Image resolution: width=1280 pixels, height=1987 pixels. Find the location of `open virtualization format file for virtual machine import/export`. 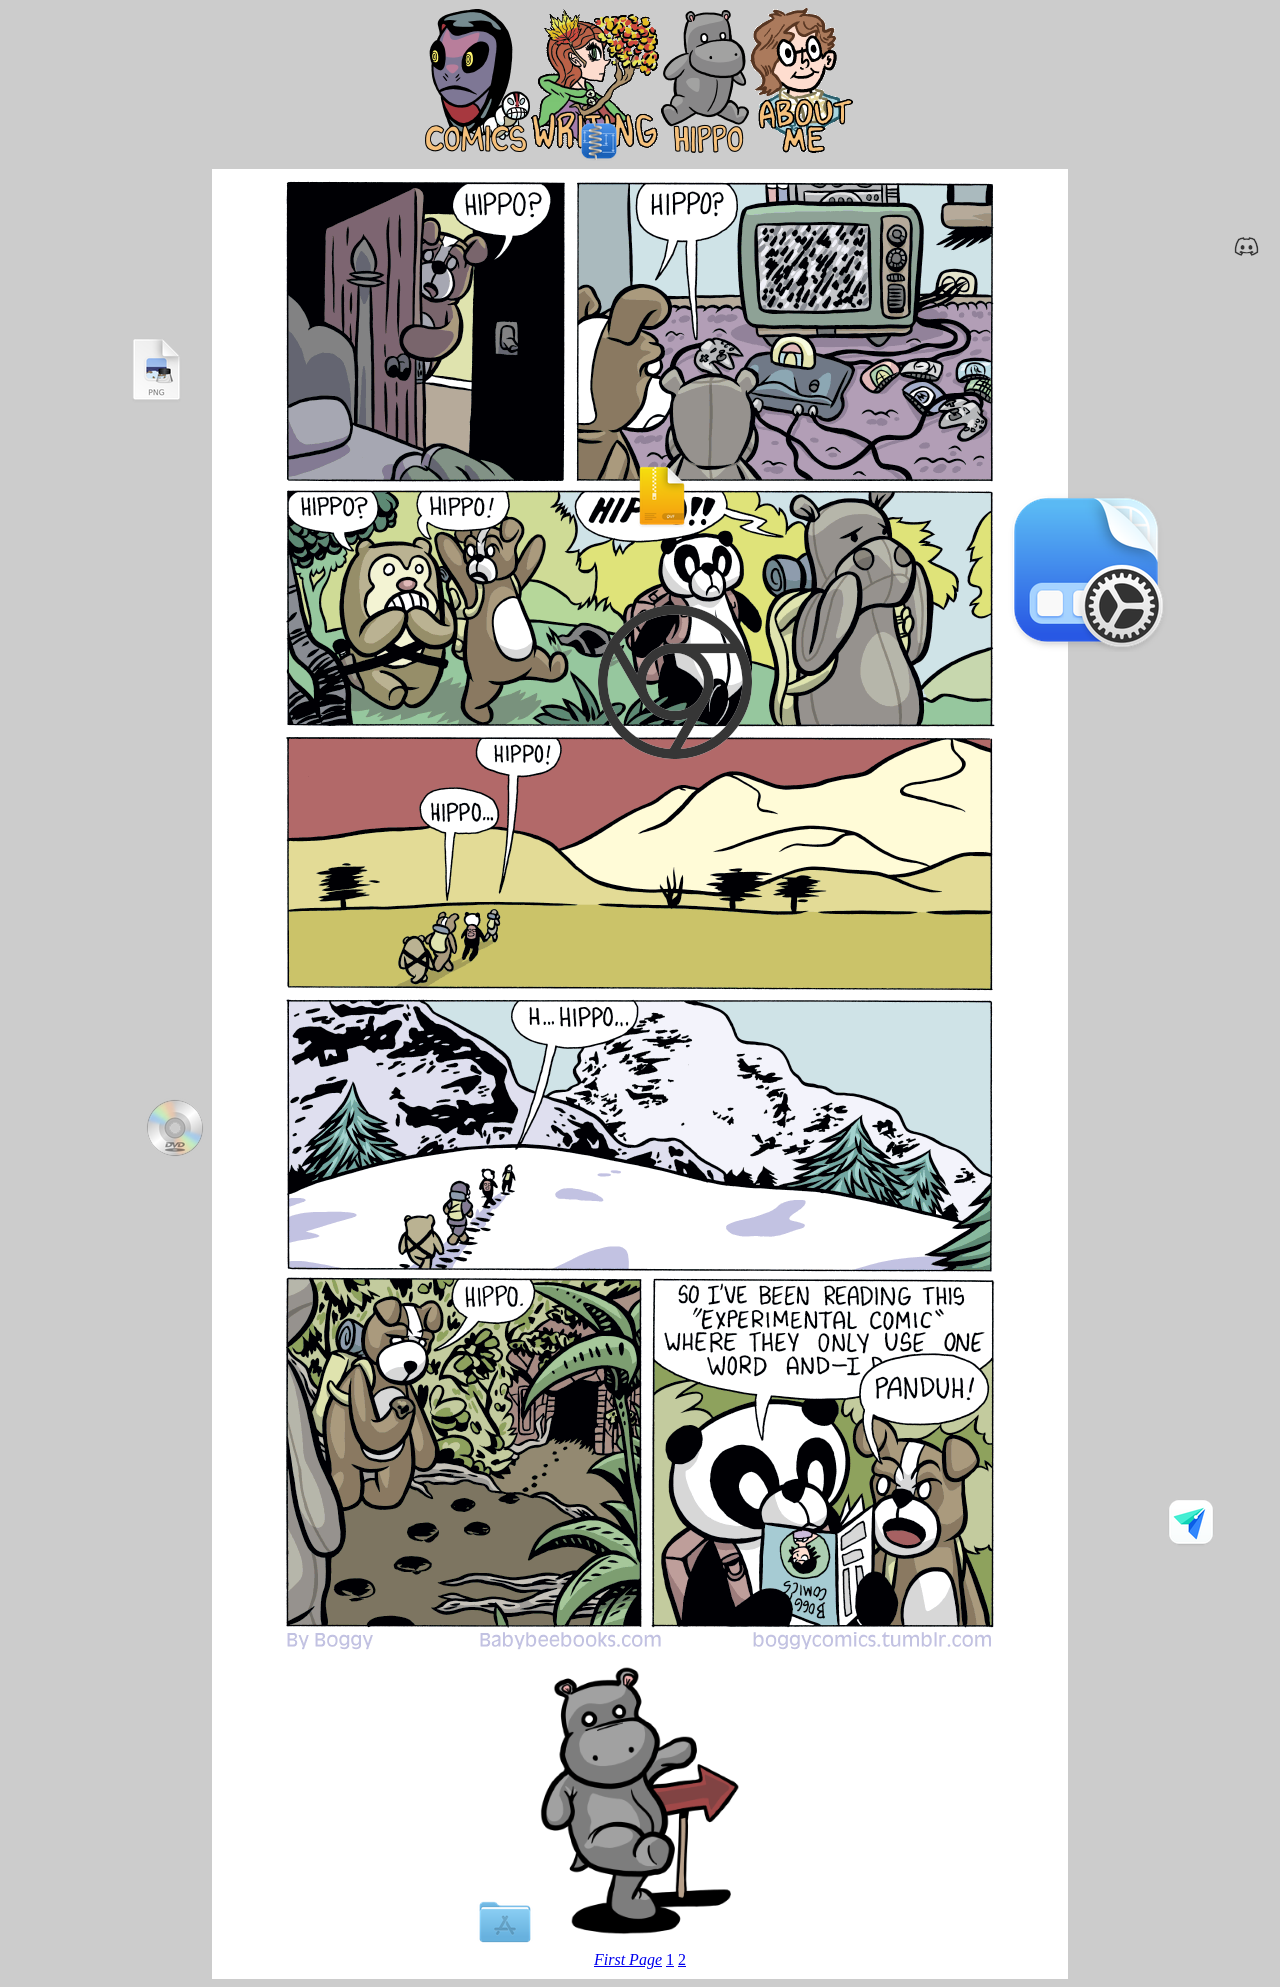

open virtualization format file for virtual machine import/export is located at coordinates (662, 497).